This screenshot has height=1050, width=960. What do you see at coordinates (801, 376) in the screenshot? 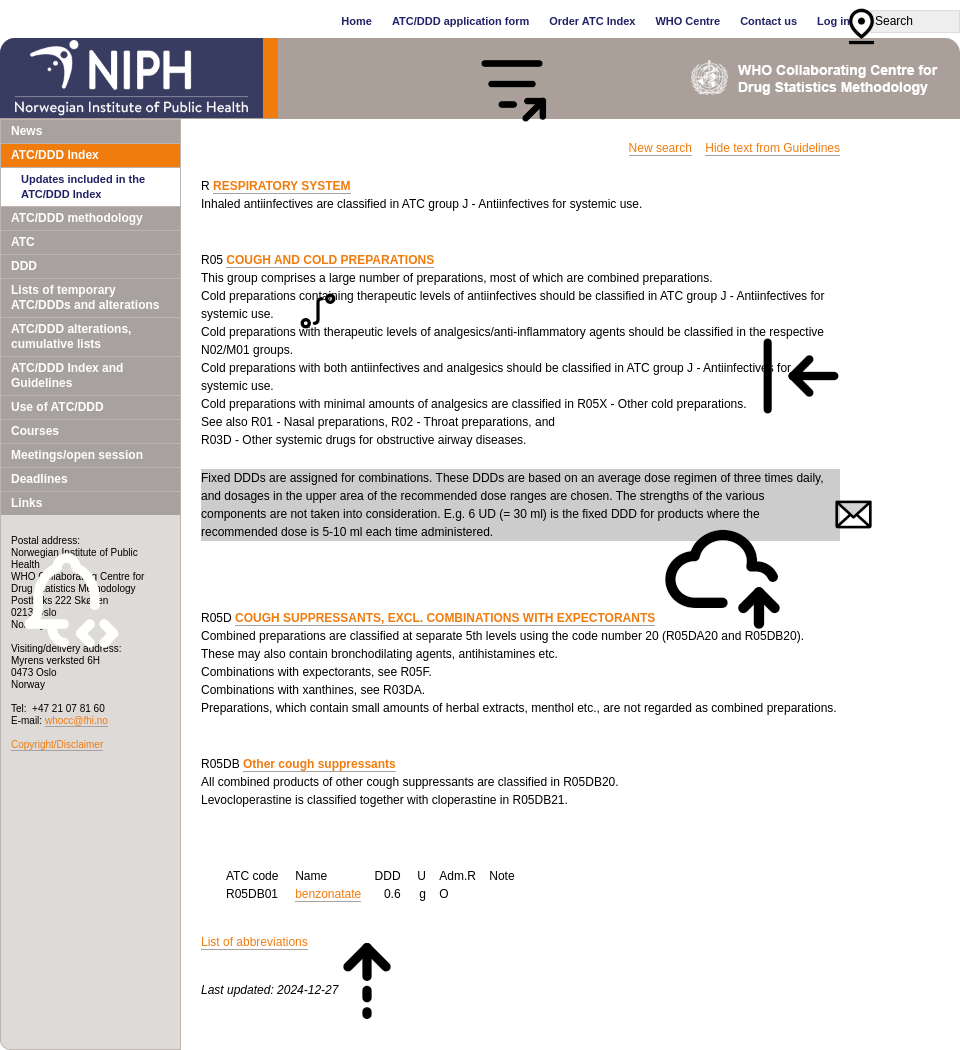
I see `collapse sidebar or panel` at bounding box center [801, 376].